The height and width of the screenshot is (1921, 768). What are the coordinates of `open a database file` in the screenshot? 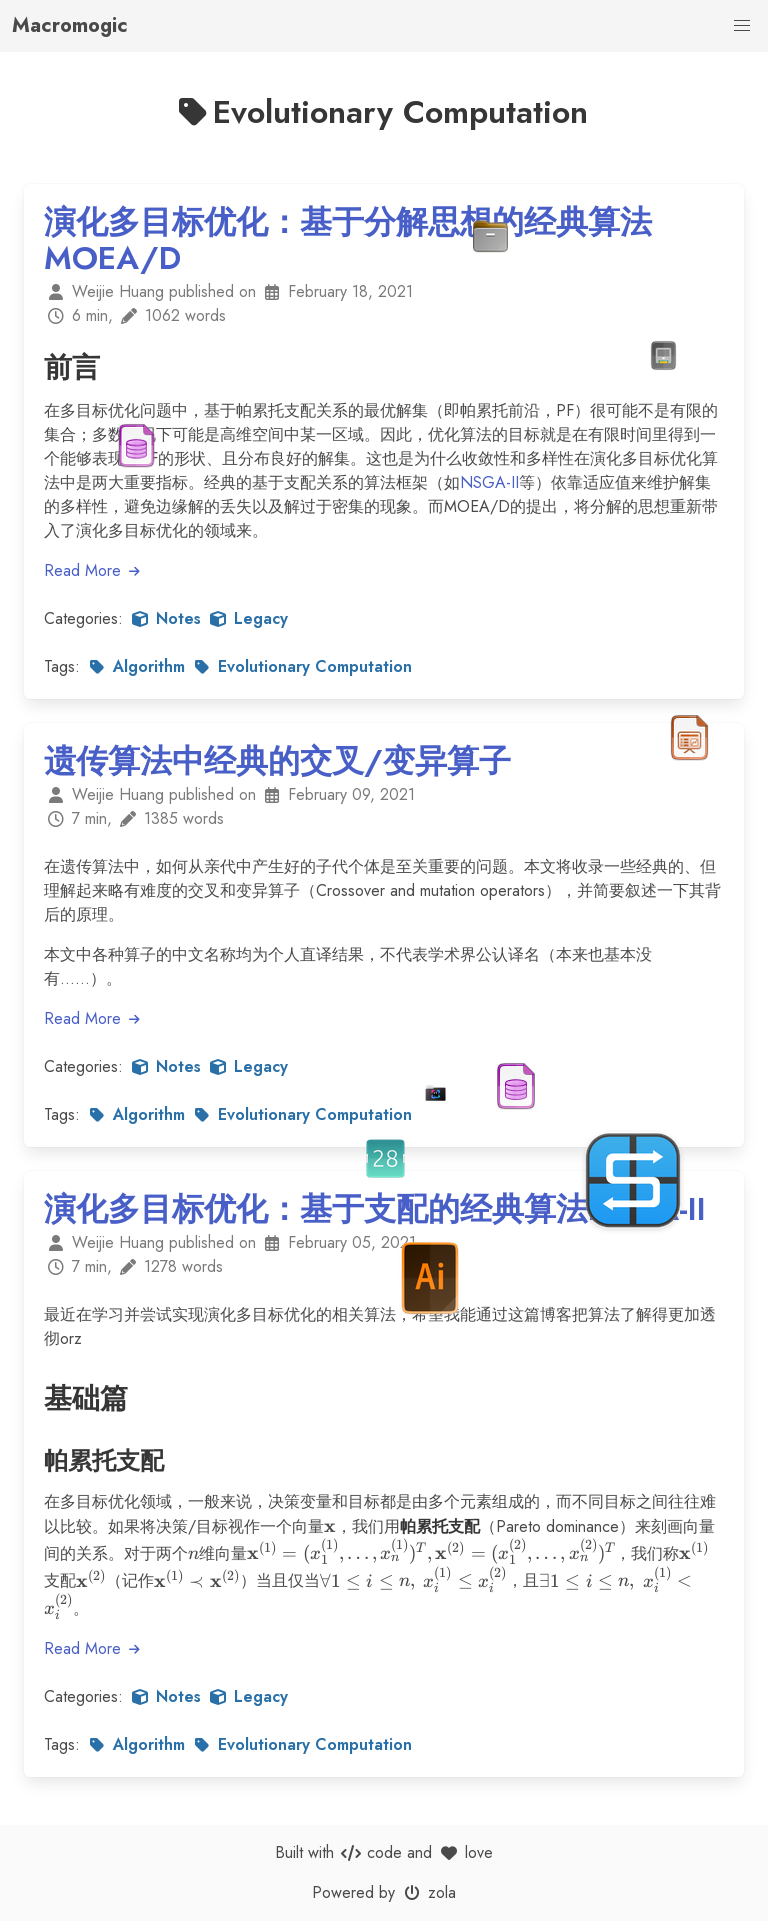 It's located at (136, 445).